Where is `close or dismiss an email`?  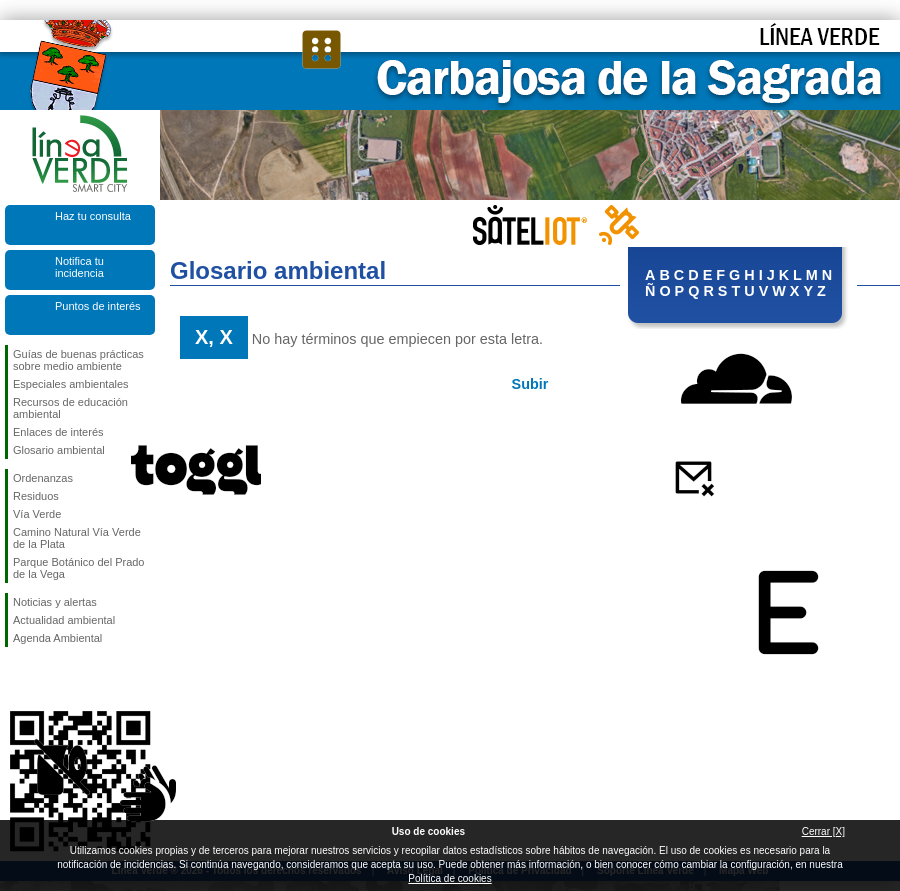
close or dismiss an email is located at coordinates (693, 477).